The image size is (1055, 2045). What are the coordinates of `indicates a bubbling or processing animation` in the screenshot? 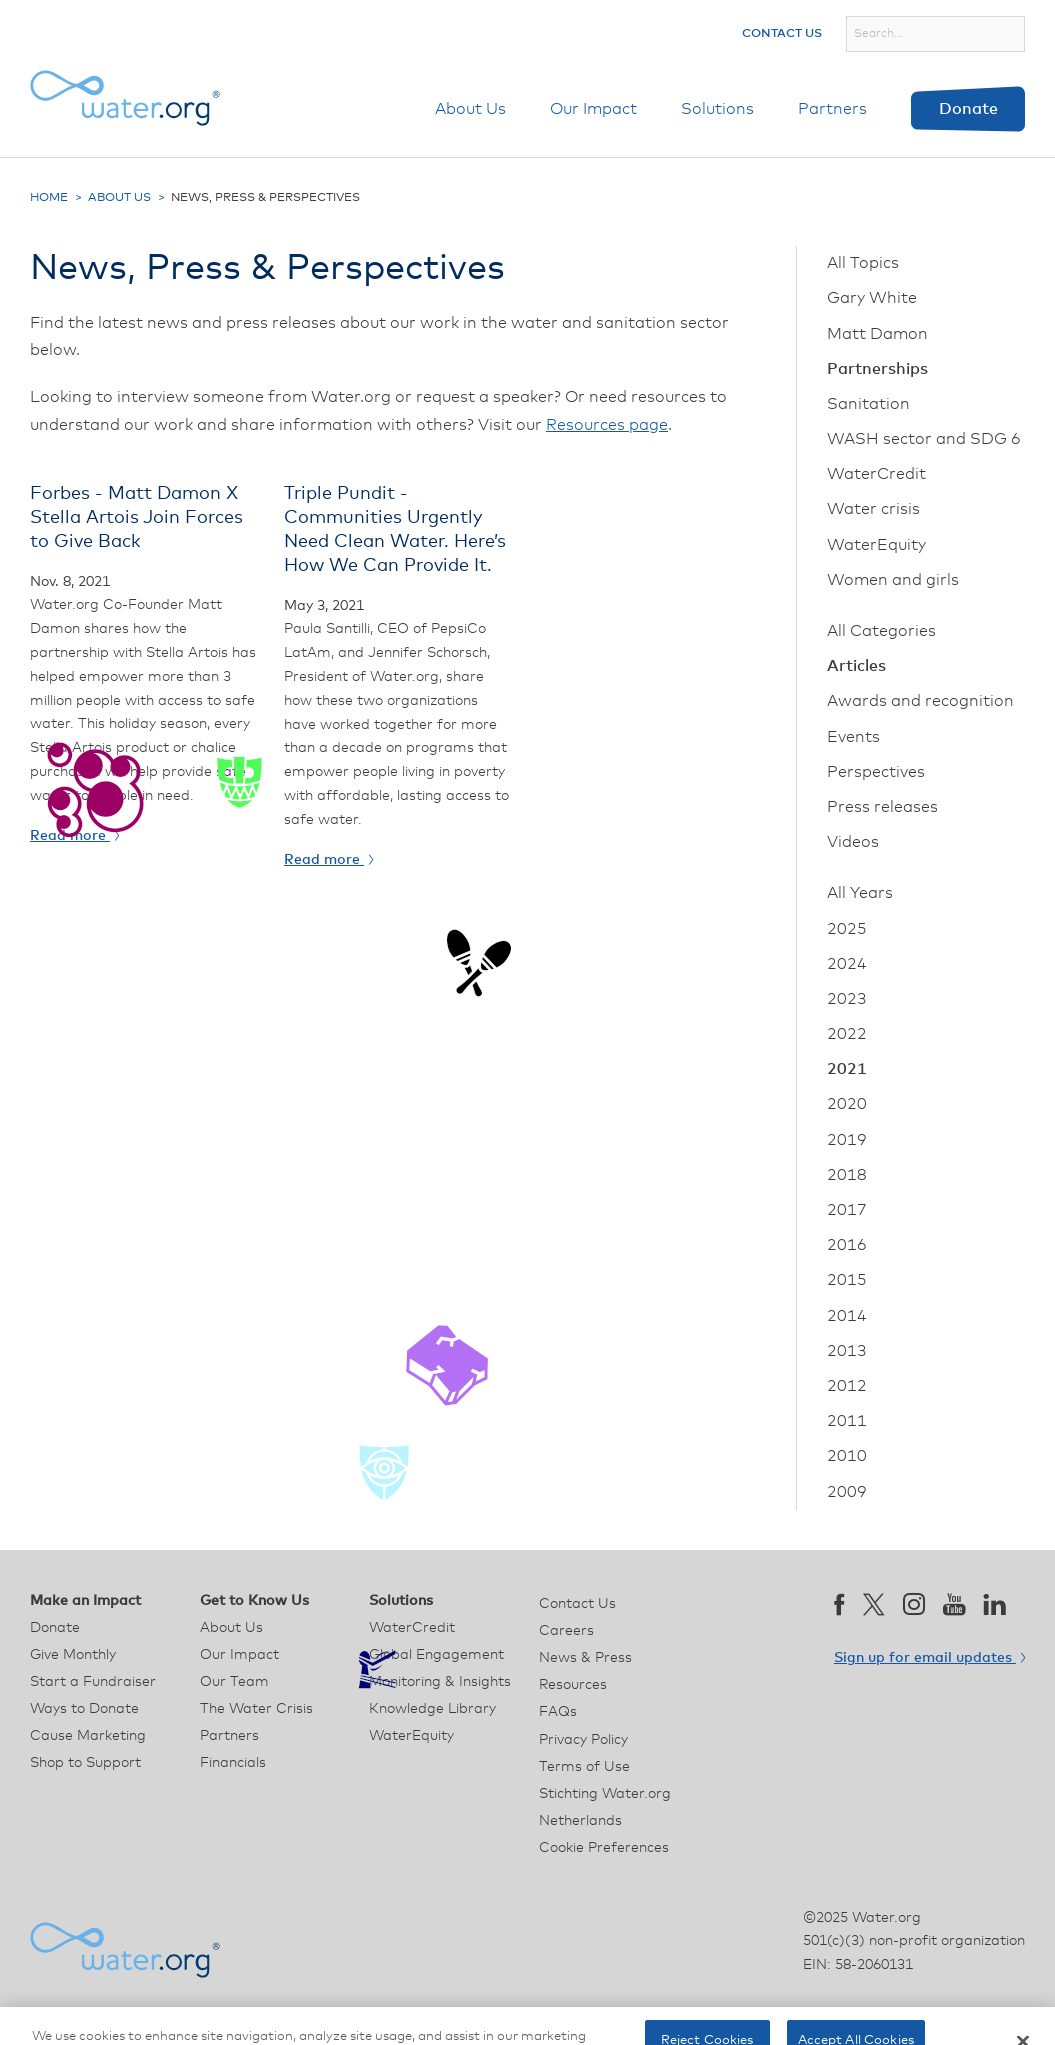 It's located at (95, 789).